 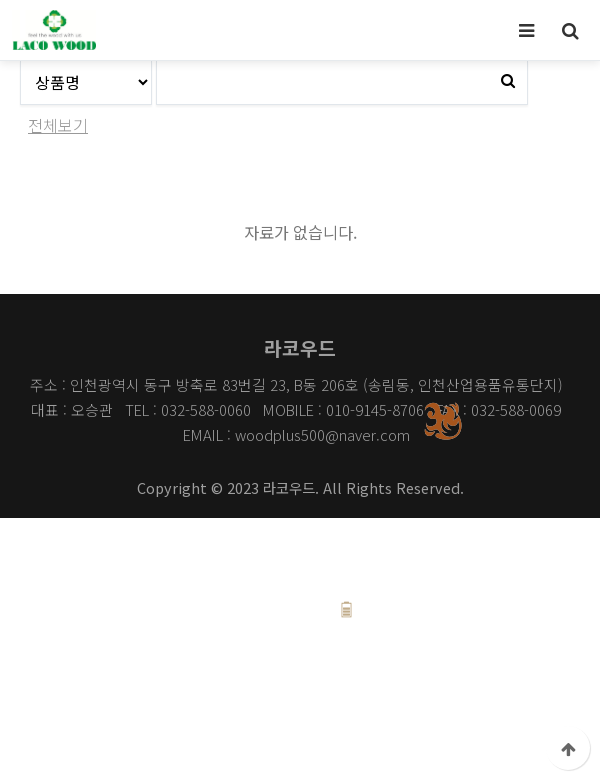 What do you see at coordinates (346, 609) in the screenshot?
I see `indicates battery level at 75% charge` at bounding box center [346, 609].